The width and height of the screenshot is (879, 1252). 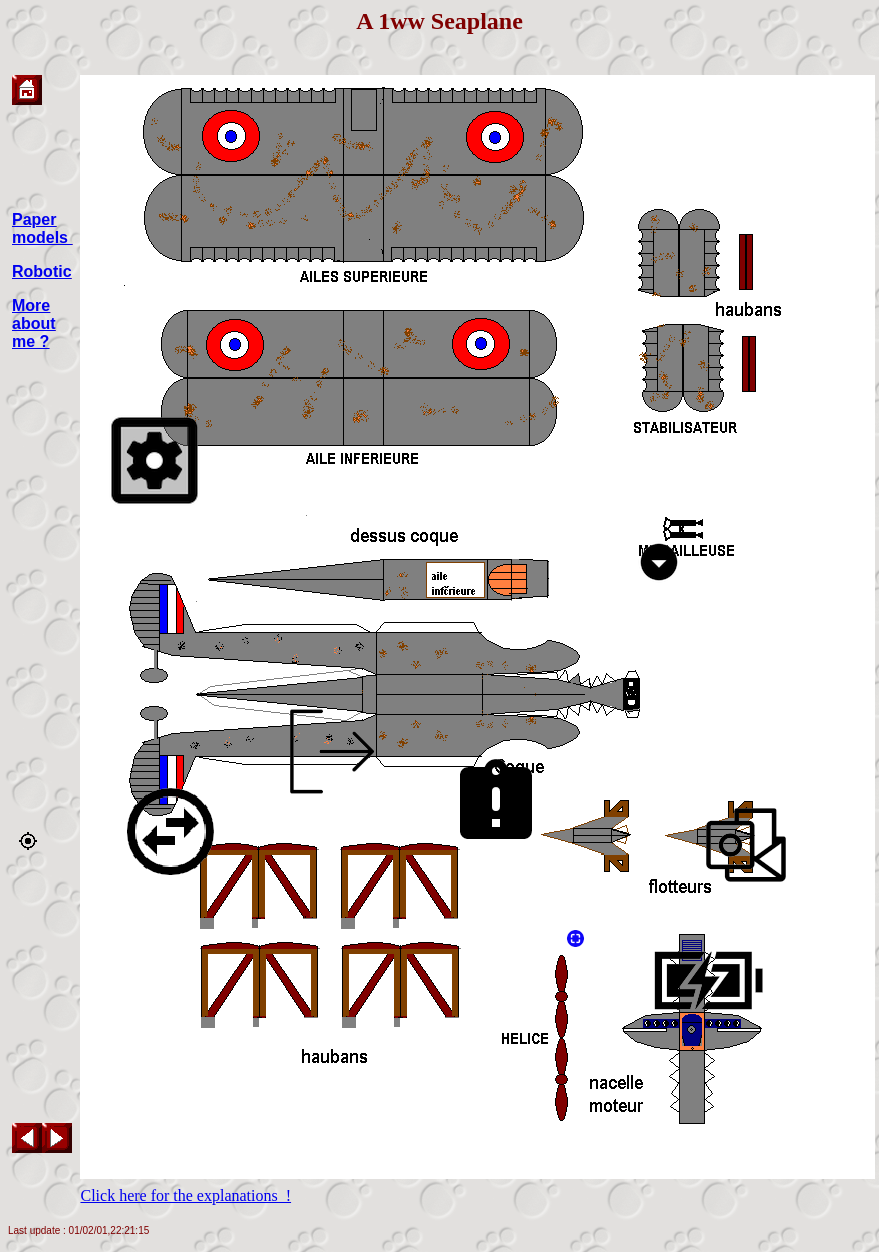 What do you see at coordinates (170, 831) in the screenshot?
I see `swap or exchange items horizontally` at bounding box center [170, 831].